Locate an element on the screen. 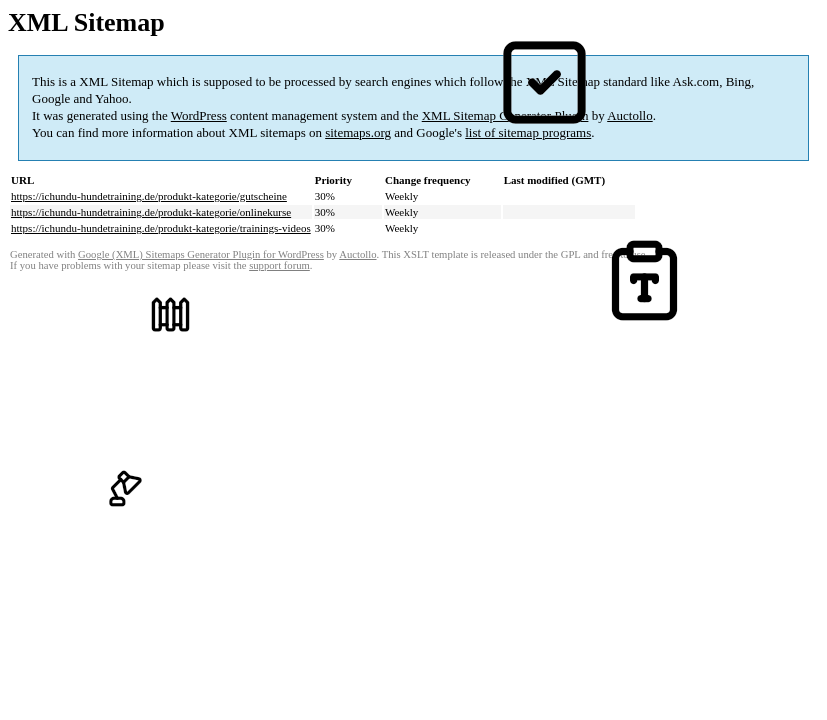 This screenshot has height=720, width=827. paste as plain text is located at coordinates (644, 280).